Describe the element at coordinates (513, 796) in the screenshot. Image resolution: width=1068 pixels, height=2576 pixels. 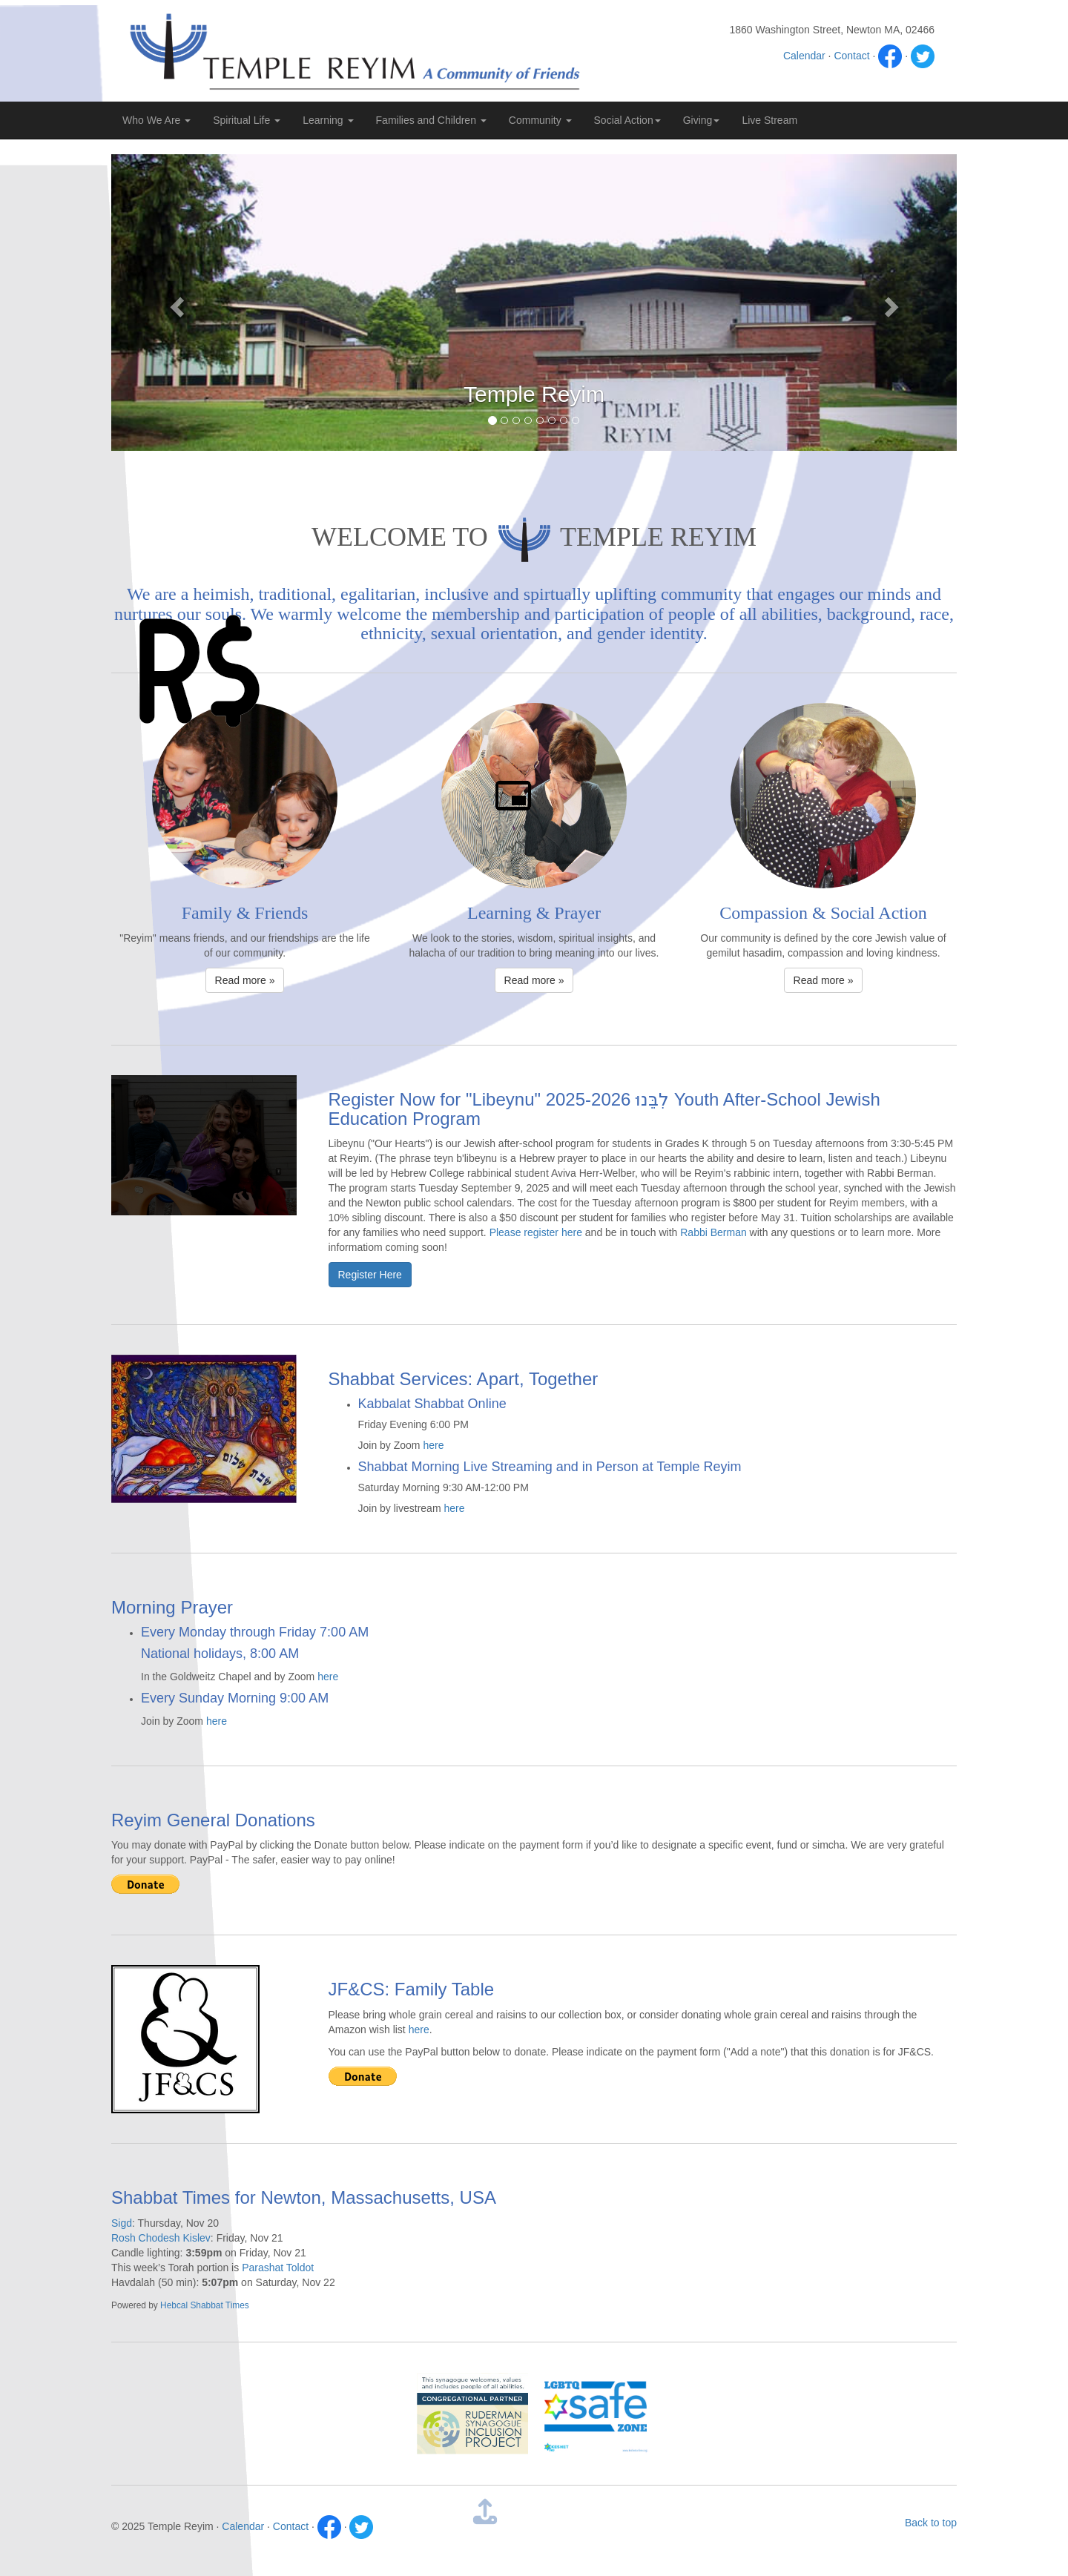
I see `add branding or watermark to content` at that location.